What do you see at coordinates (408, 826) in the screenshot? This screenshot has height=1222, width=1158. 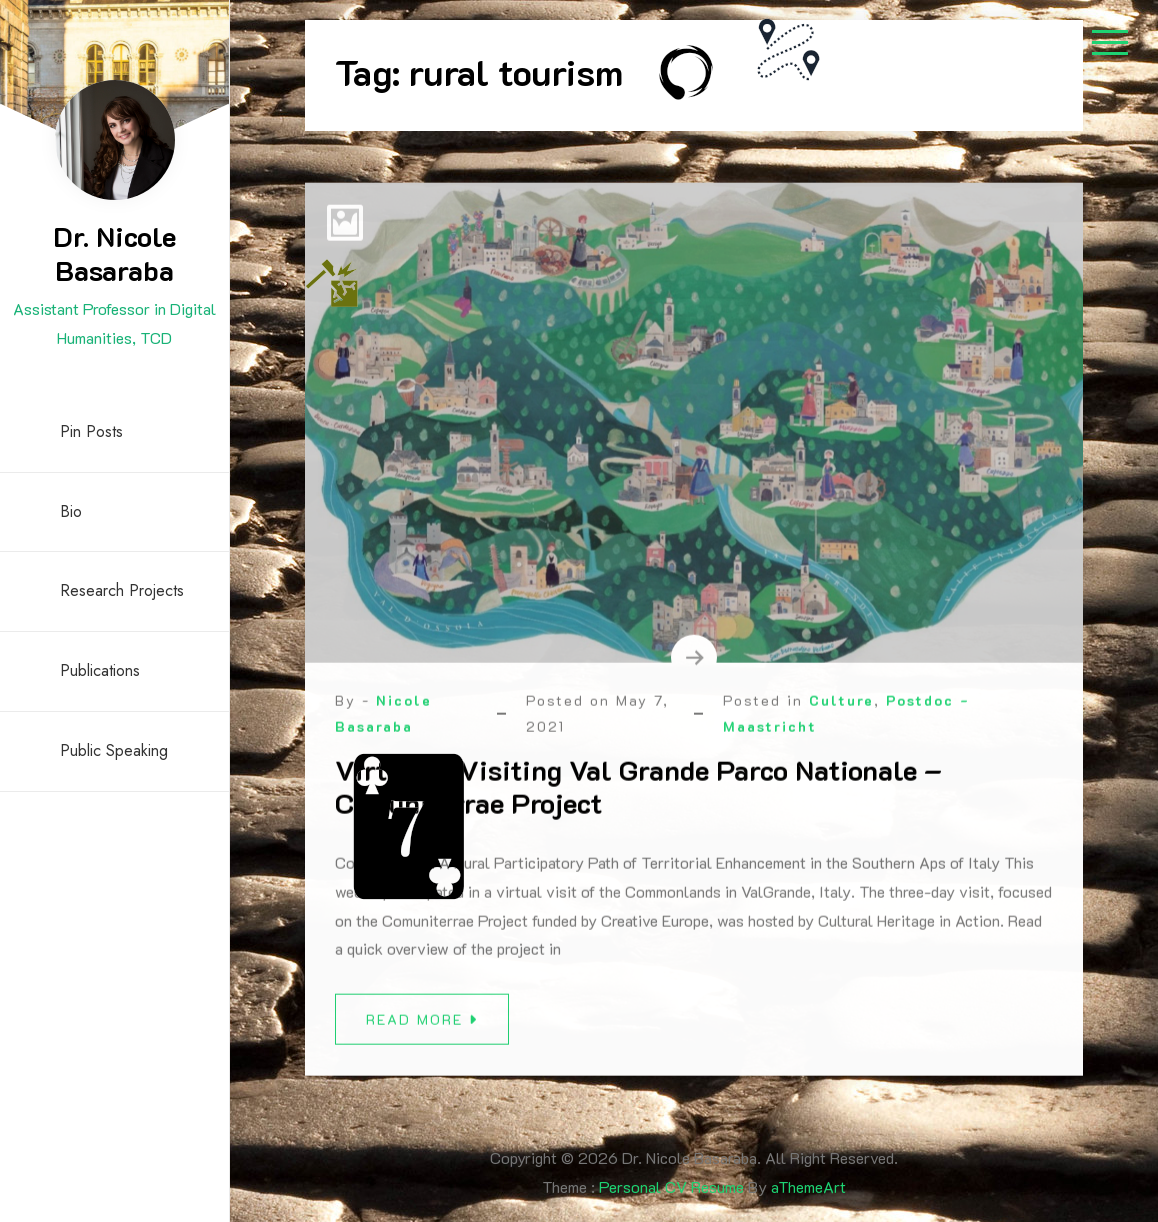 I see `seven of clubs playing card` at bounding box center [408, 826].